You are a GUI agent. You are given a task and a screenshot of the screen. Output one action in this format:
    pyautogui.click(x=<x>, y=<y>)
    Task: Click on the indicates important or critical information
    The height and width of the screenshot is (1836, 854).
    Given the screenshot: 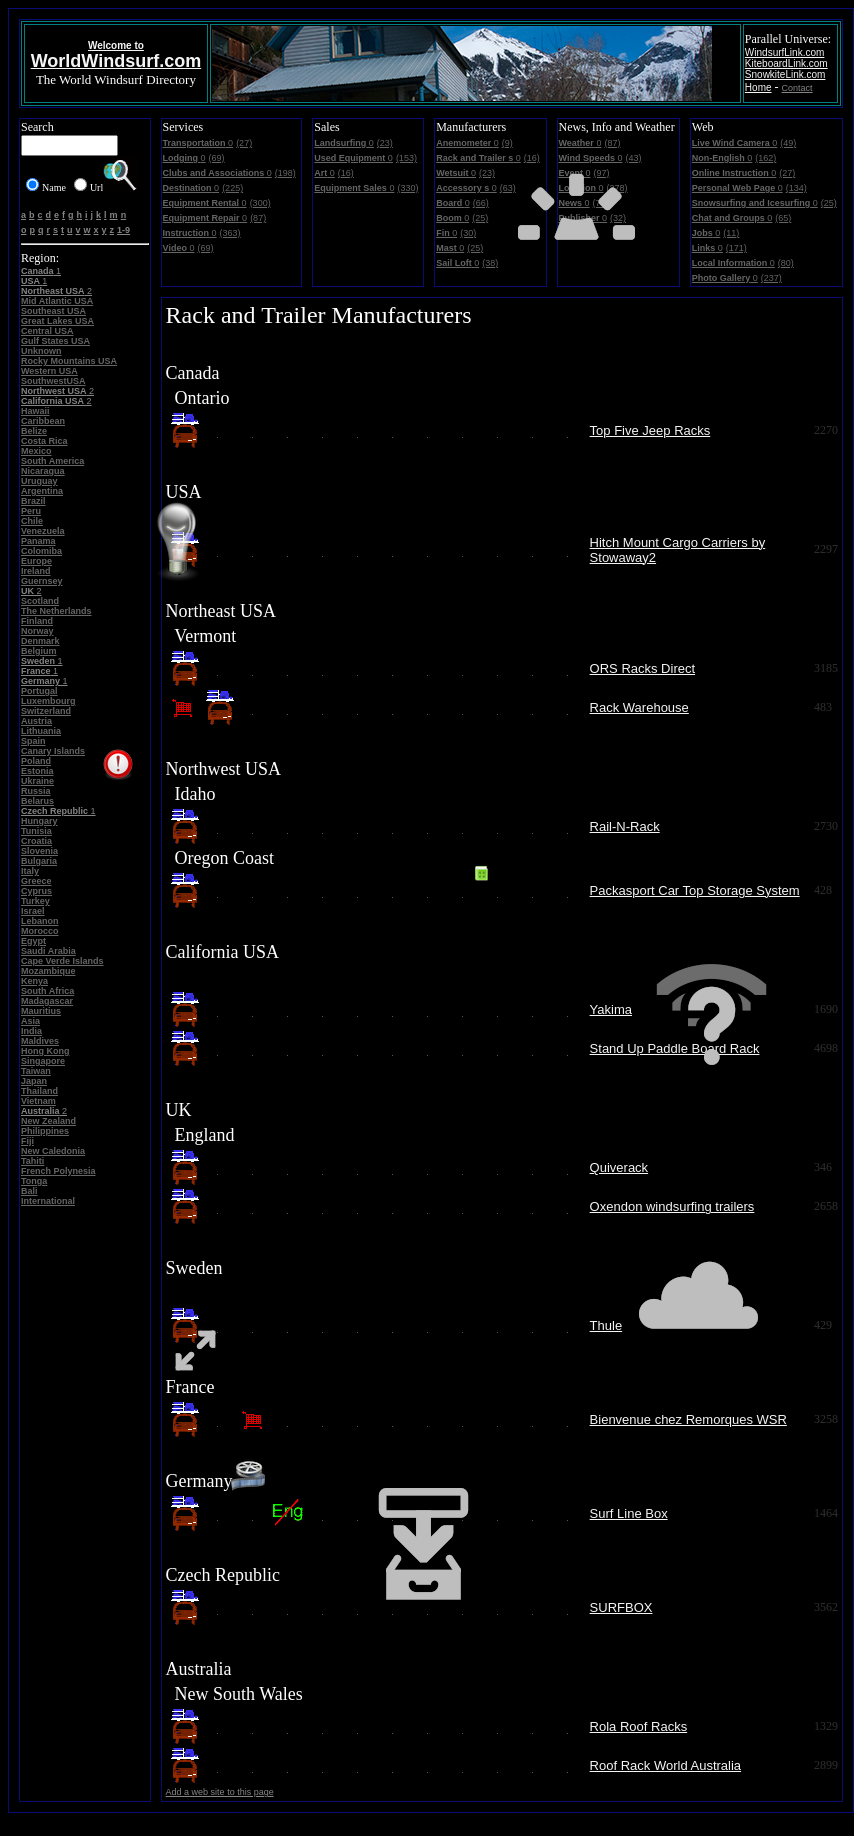 What is the action you would take?
    pyautogui.click(x=118, y=764)
    